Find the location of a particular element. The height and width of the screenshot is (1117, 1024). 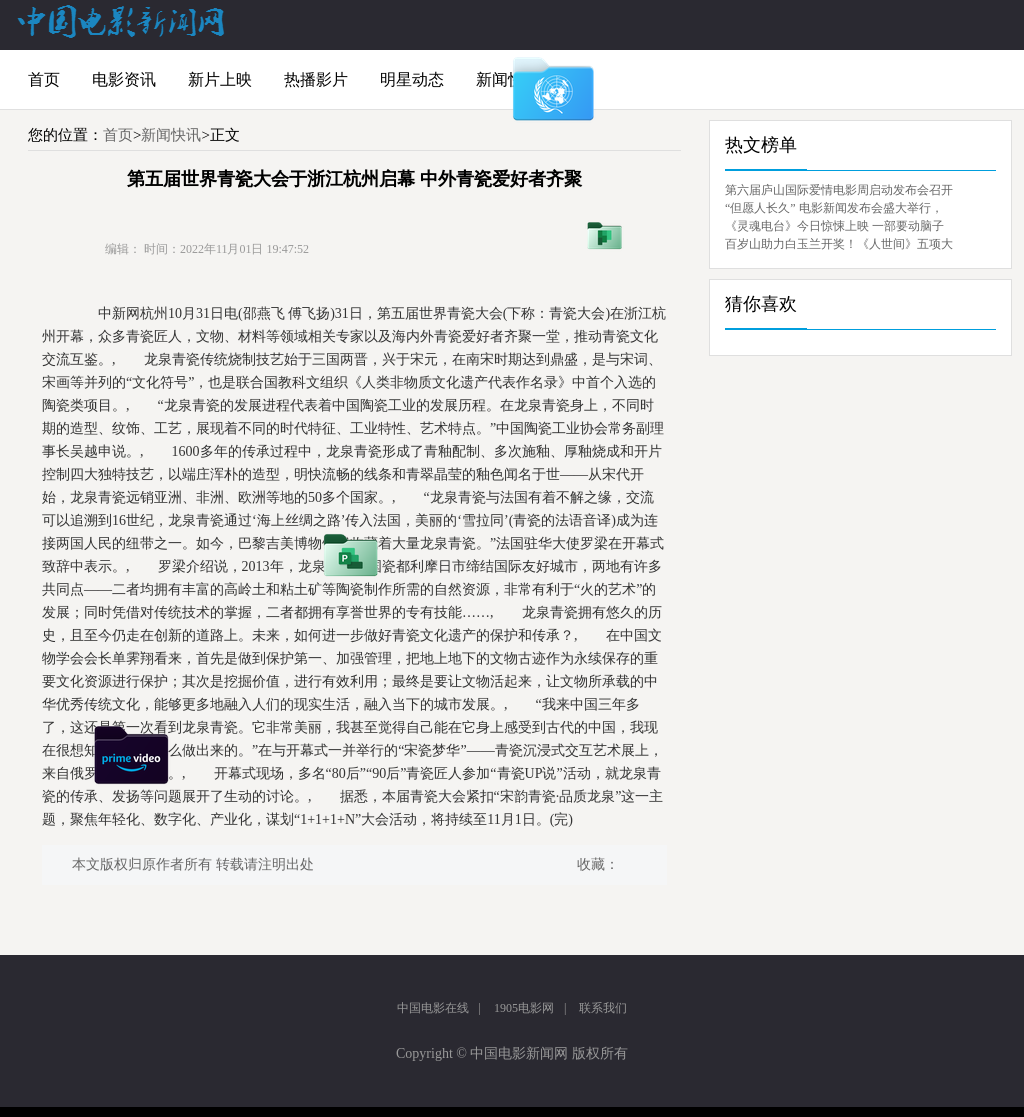

open microsoft planner files folder is located at coordinates (604, 236).